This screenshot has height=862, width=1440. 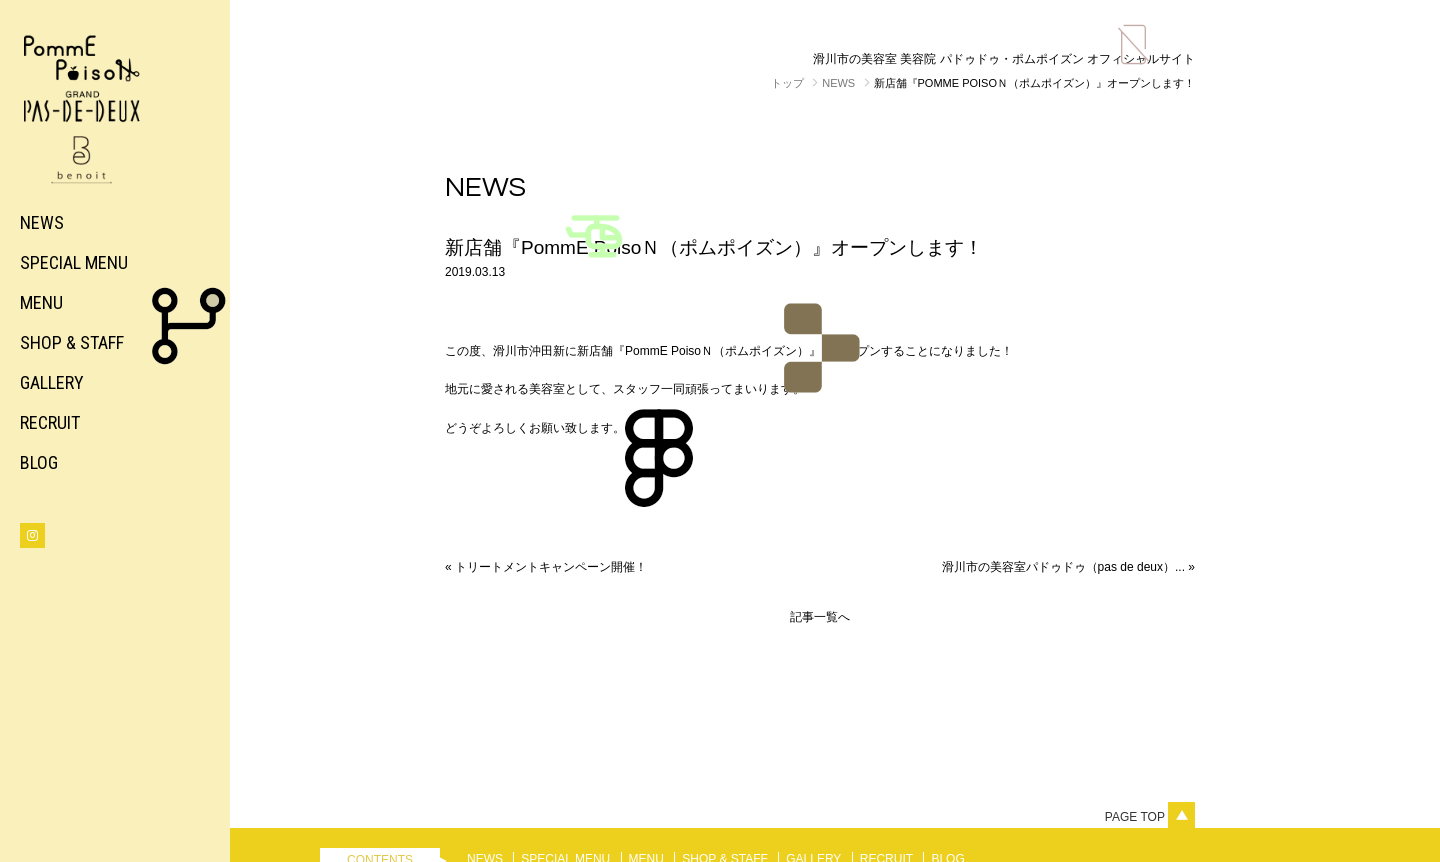 What do you see at coordinates (659, 456) in the screenshot?
I see `open Figma design tool` at bounding box center [659, 456].